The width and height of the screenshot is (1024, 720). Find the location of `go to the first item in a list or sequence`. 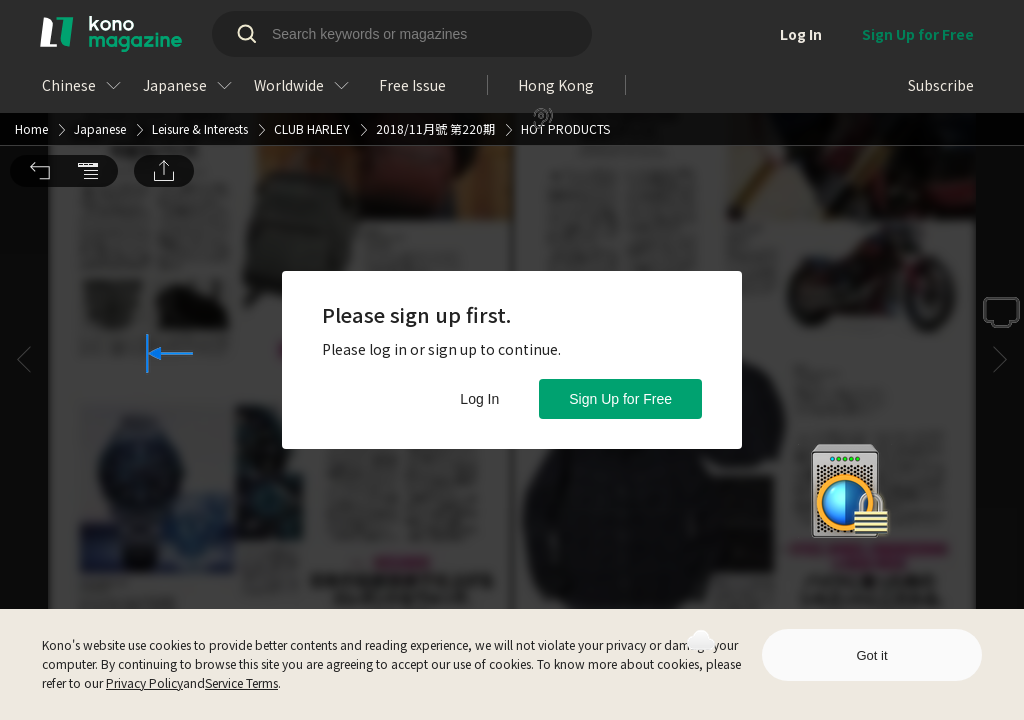

go to the first item in a list or sequence is located at coordinates (169, 353).